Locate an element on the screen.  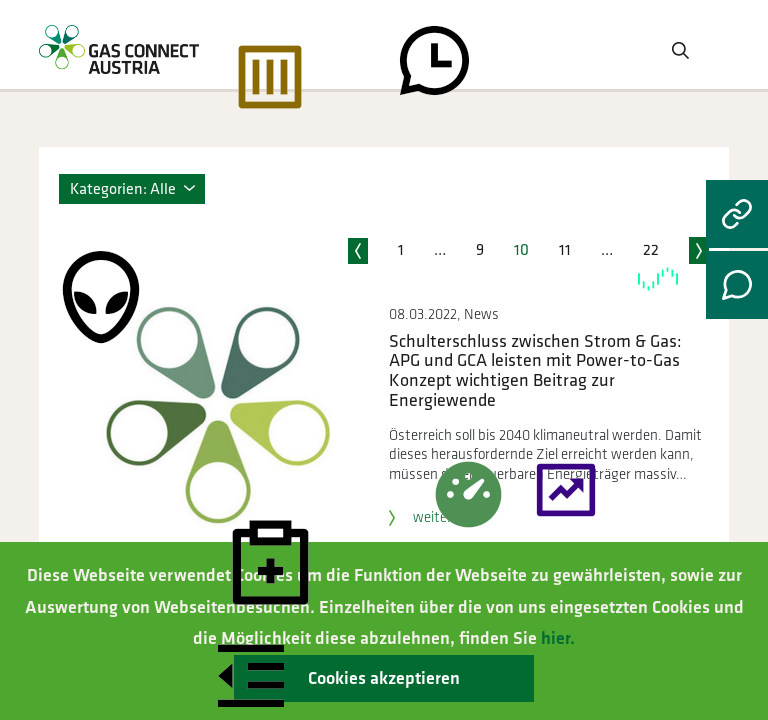
view financial growth or investment performance is located at coordinates (566, 490).